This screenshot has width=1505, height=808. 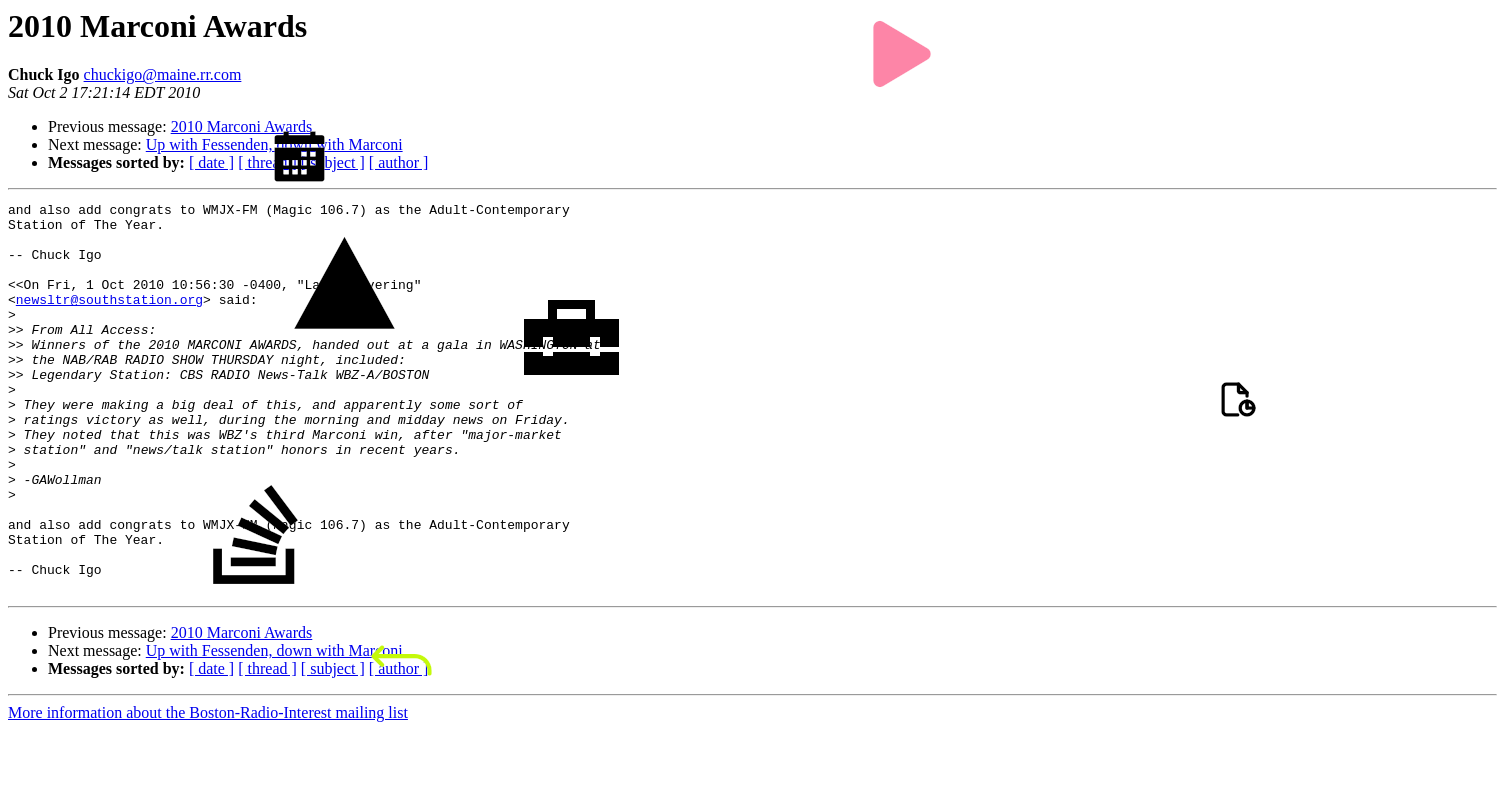 What do you see at coordinates (1238, 399) in the screenshot?
I see `view file analytics or report` at bounding box center [1238, 399].